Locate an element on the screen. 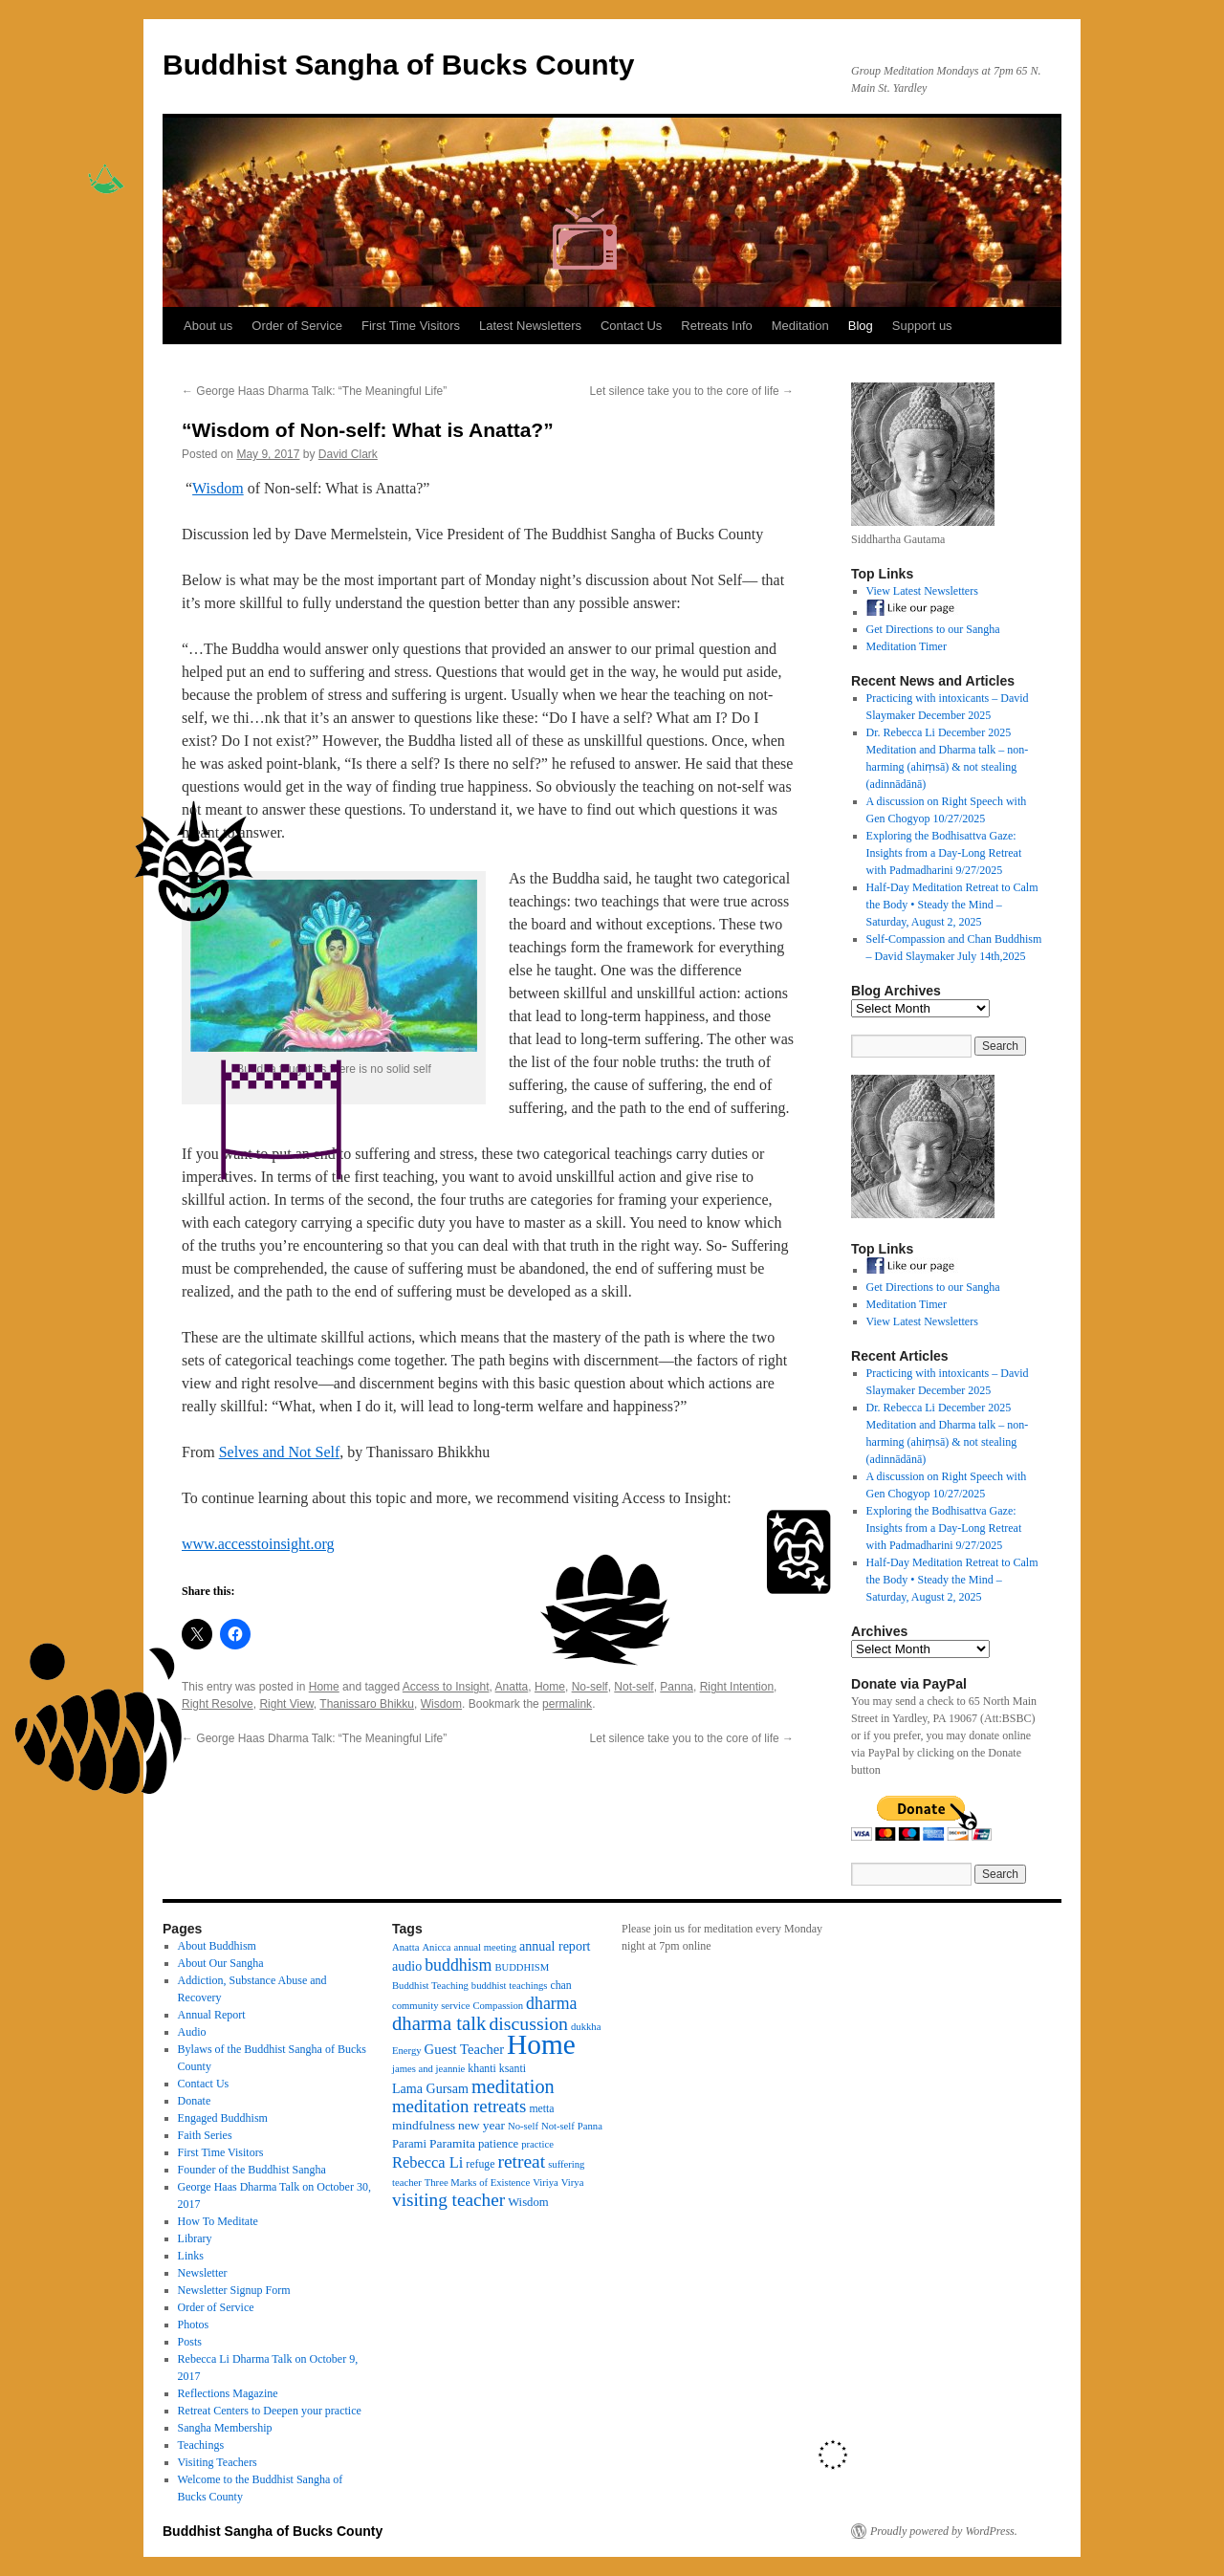  view your savings or nest egg funds is located at coordinates (603, 1603).